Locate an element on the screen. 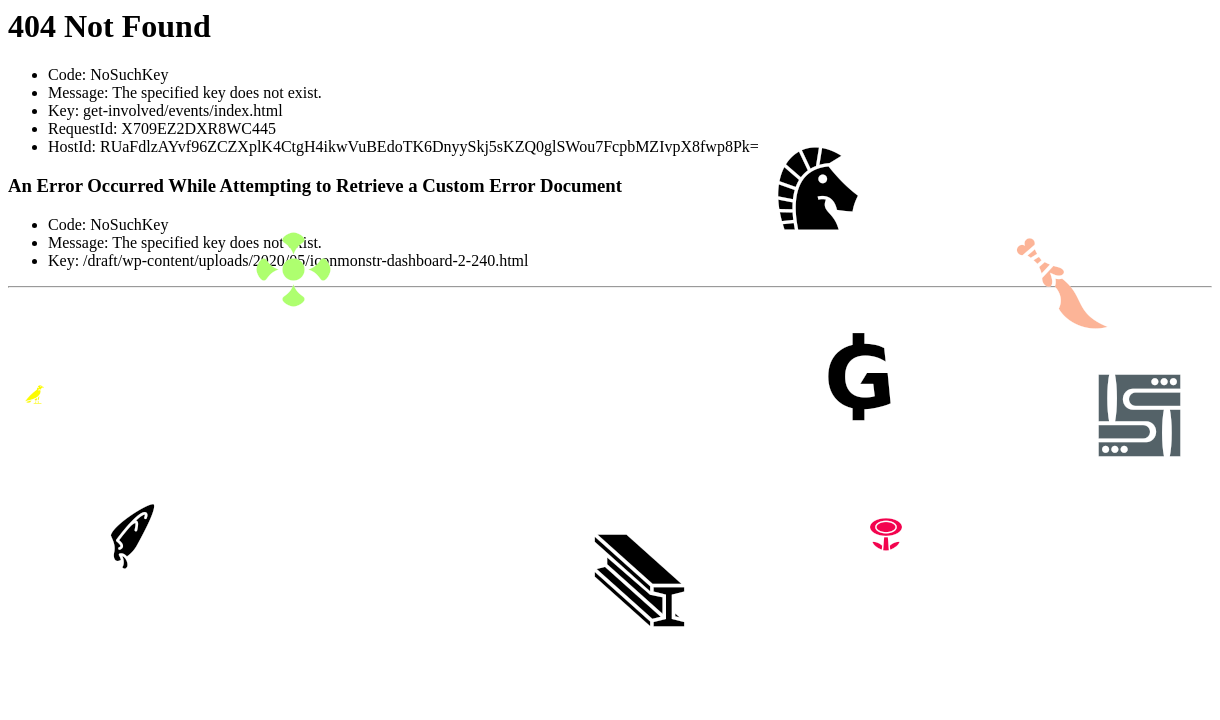  collect a power-up or special ability is located at coordinates (886, 533).